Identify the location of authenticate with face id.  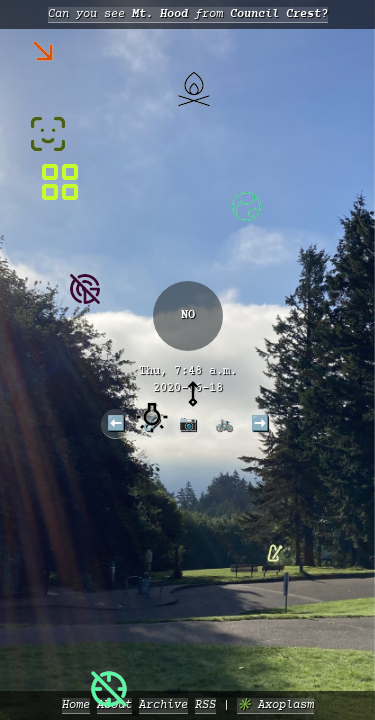
(48, 134).